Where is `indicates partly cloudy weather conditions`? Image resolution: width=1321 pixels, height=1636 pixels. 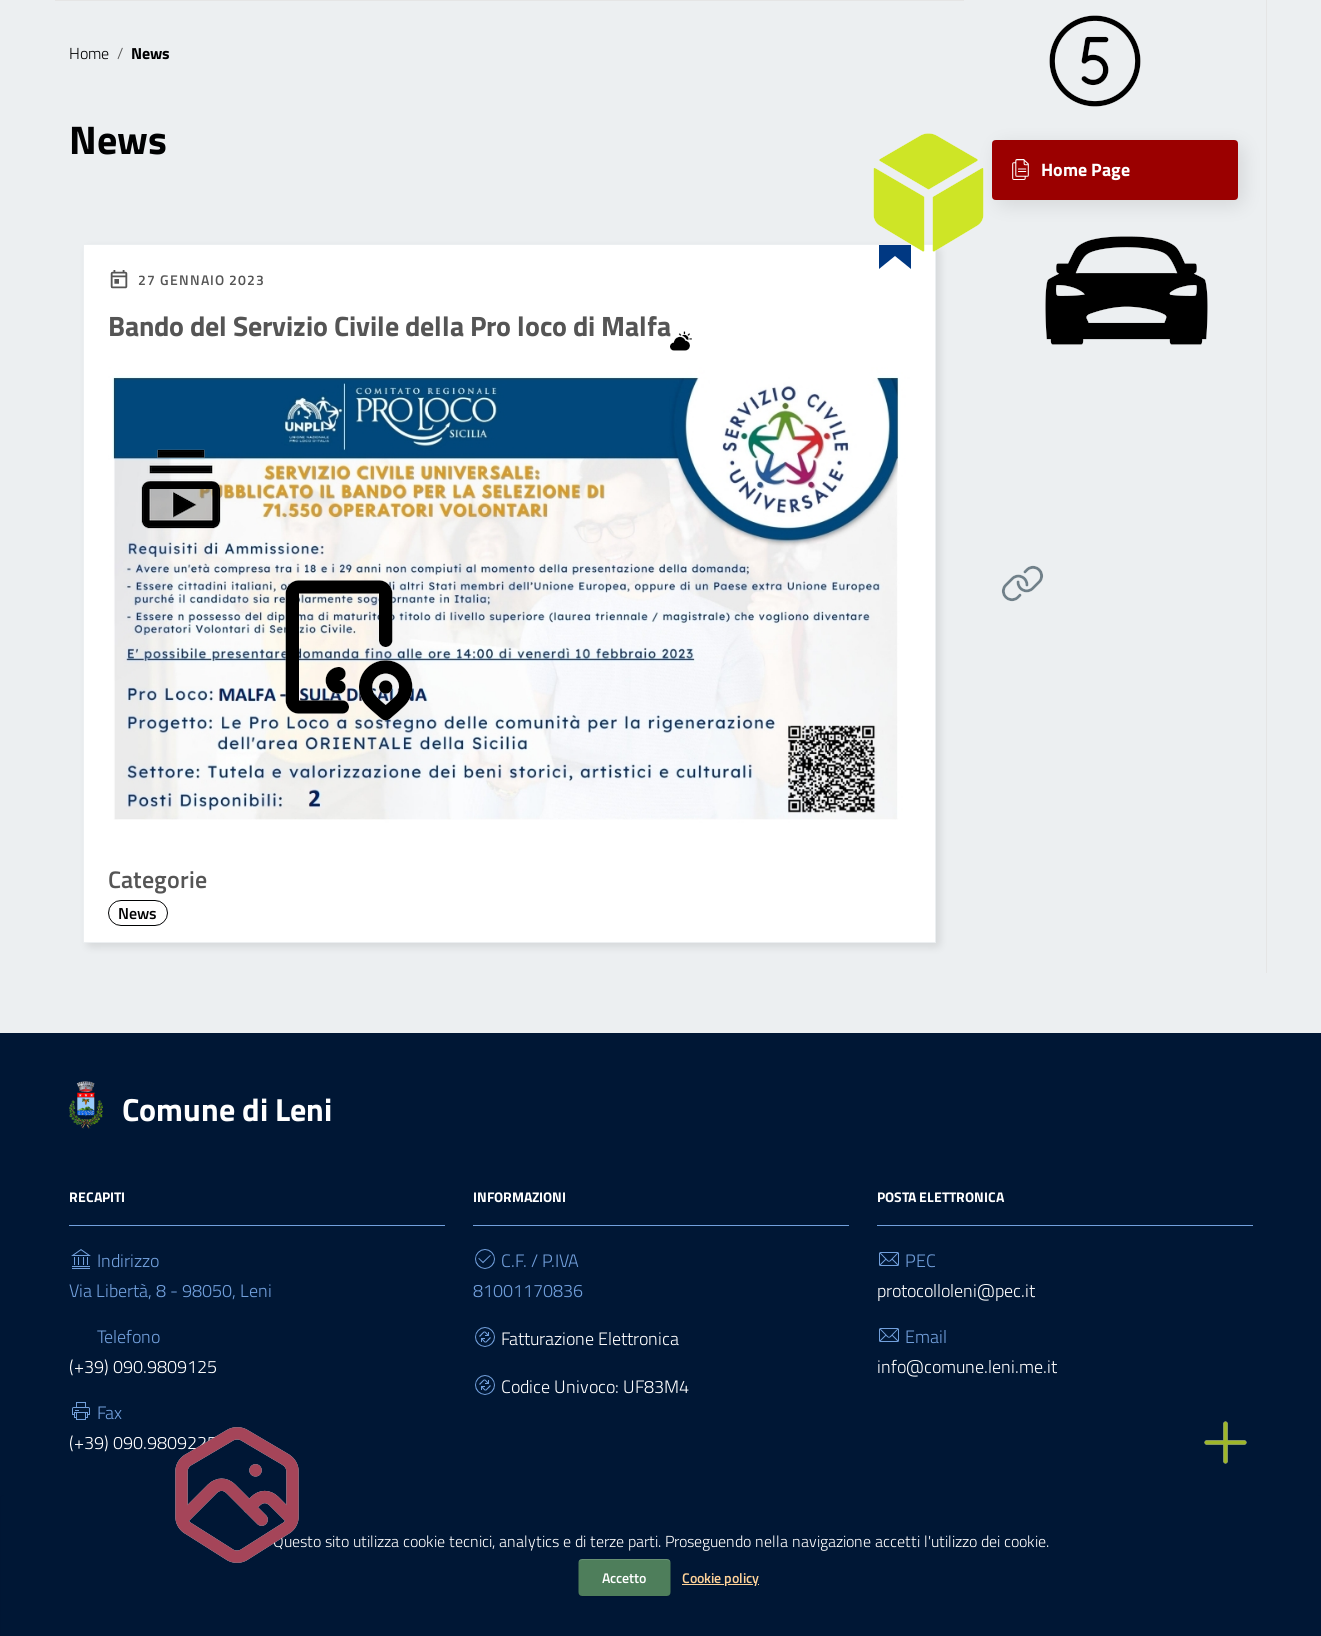
indicates partly cloudy weather conditions is located at coordinates (681, 341).